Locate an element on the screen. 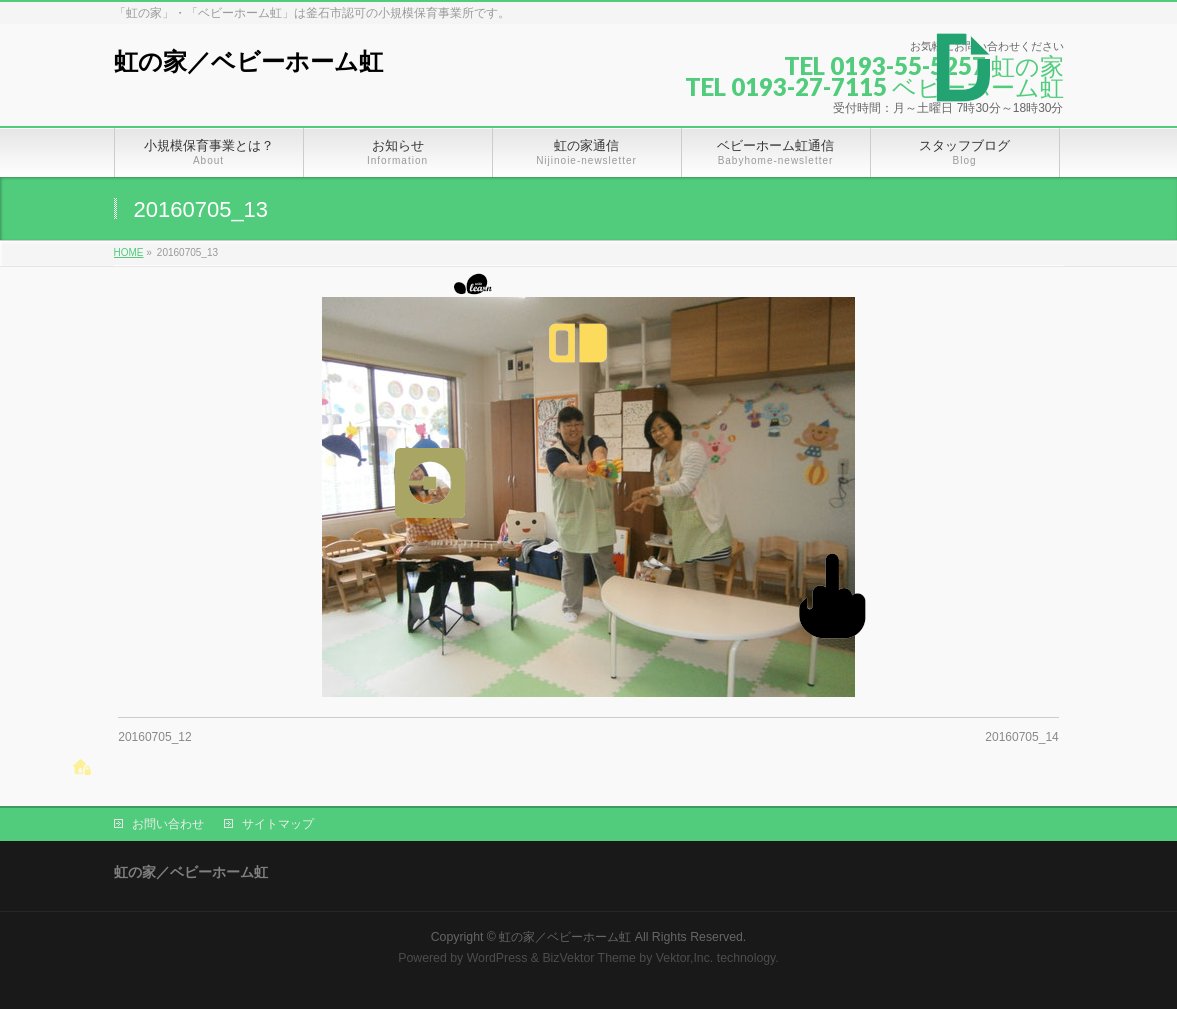 This screenshot has height=1009, width=1177. home security settings is located at coordinates (81, 766).